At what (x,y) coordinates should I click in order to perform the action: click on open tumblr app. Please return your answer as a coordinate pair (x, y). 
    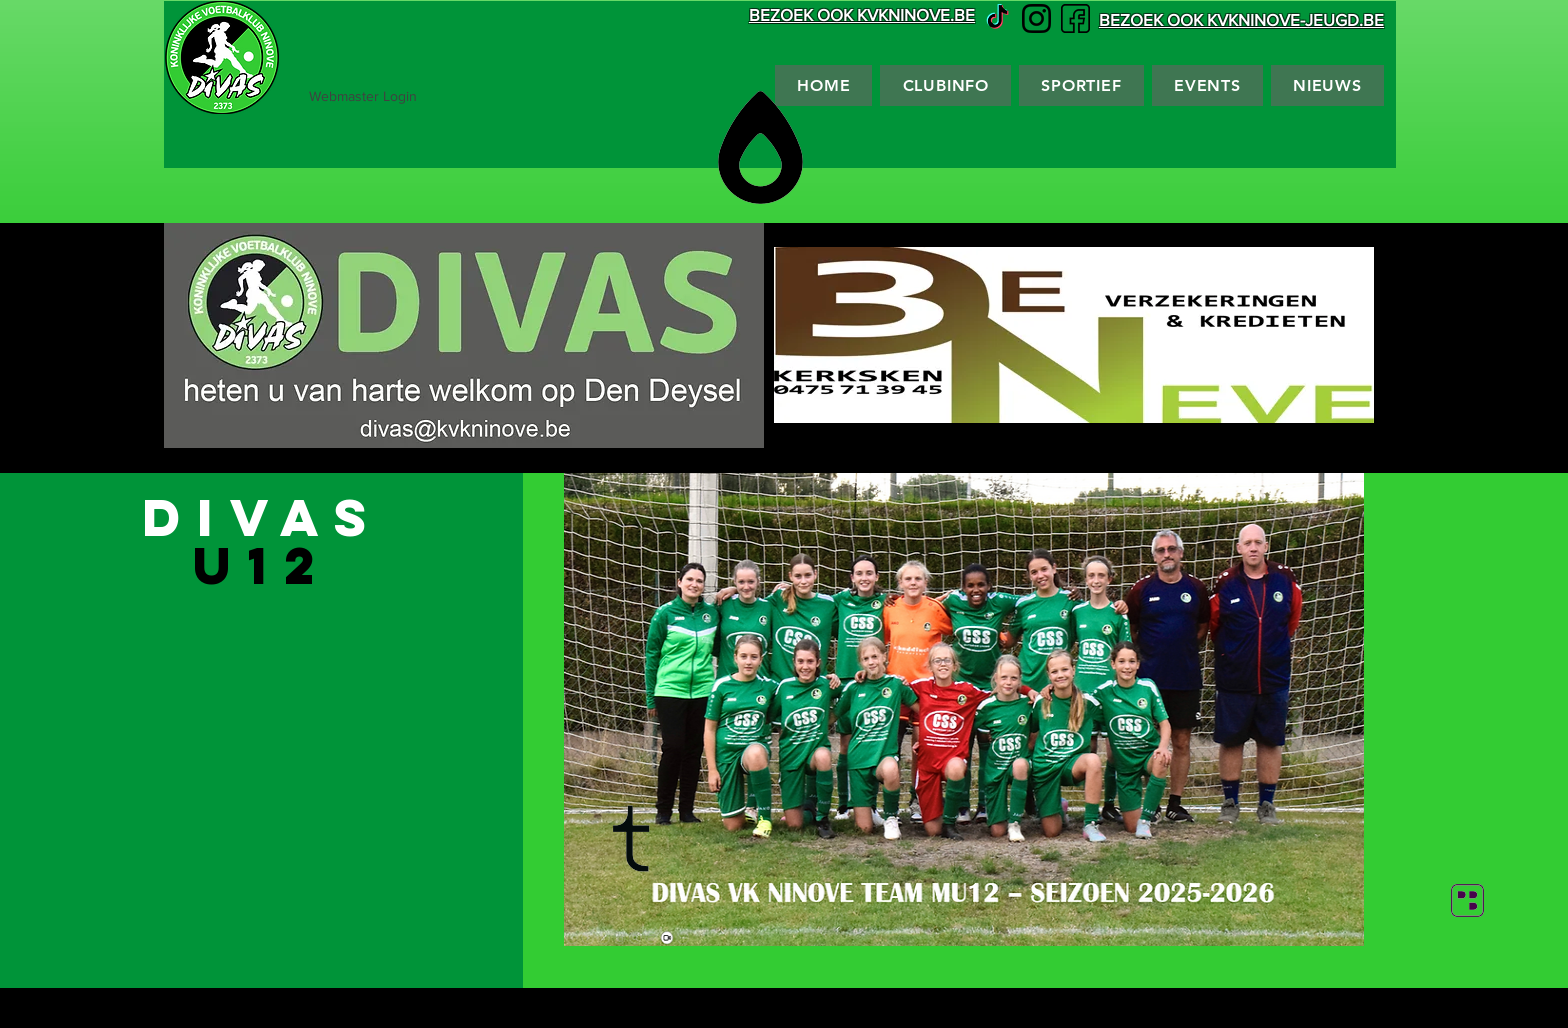
    Looking at the image, I should click on (629, 838).